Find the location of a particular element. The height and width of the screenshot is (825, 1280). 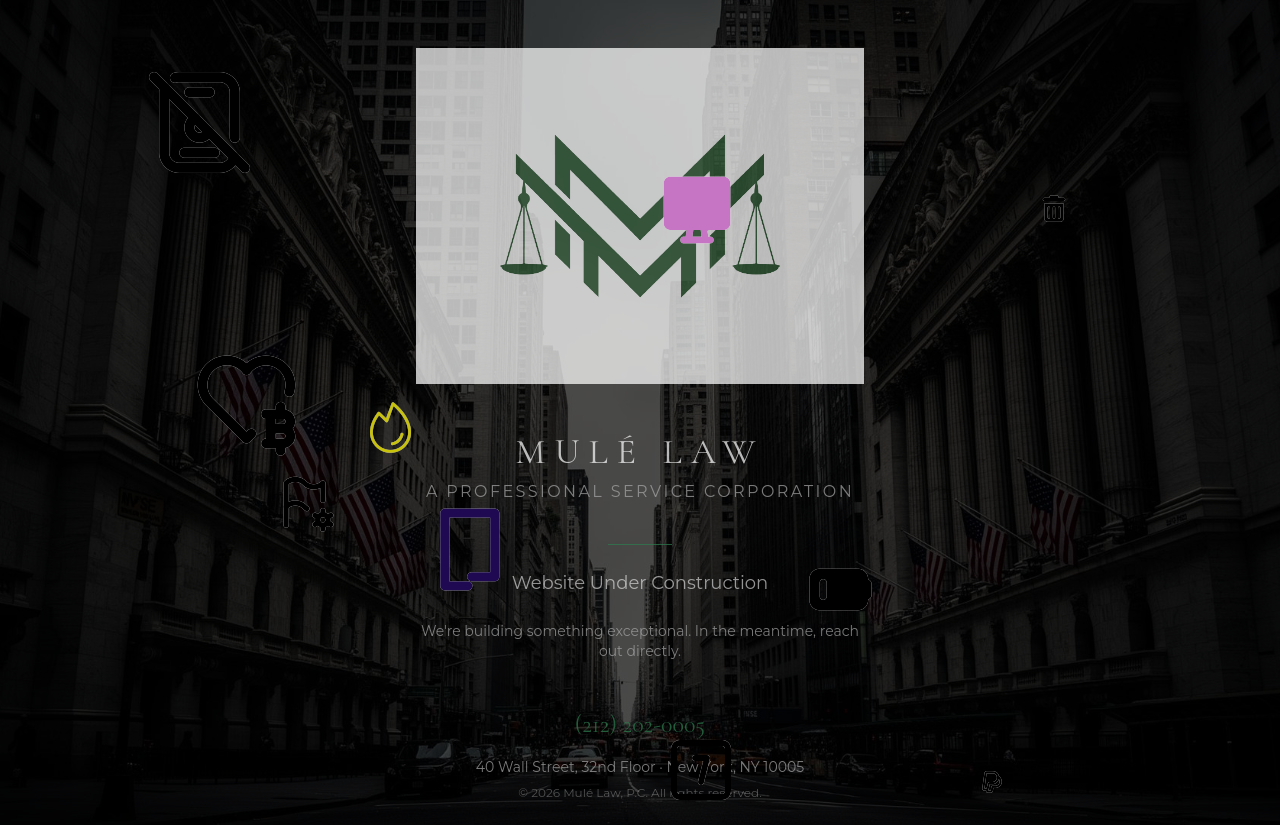

view on desktop display is located at coordinates (697, 210).